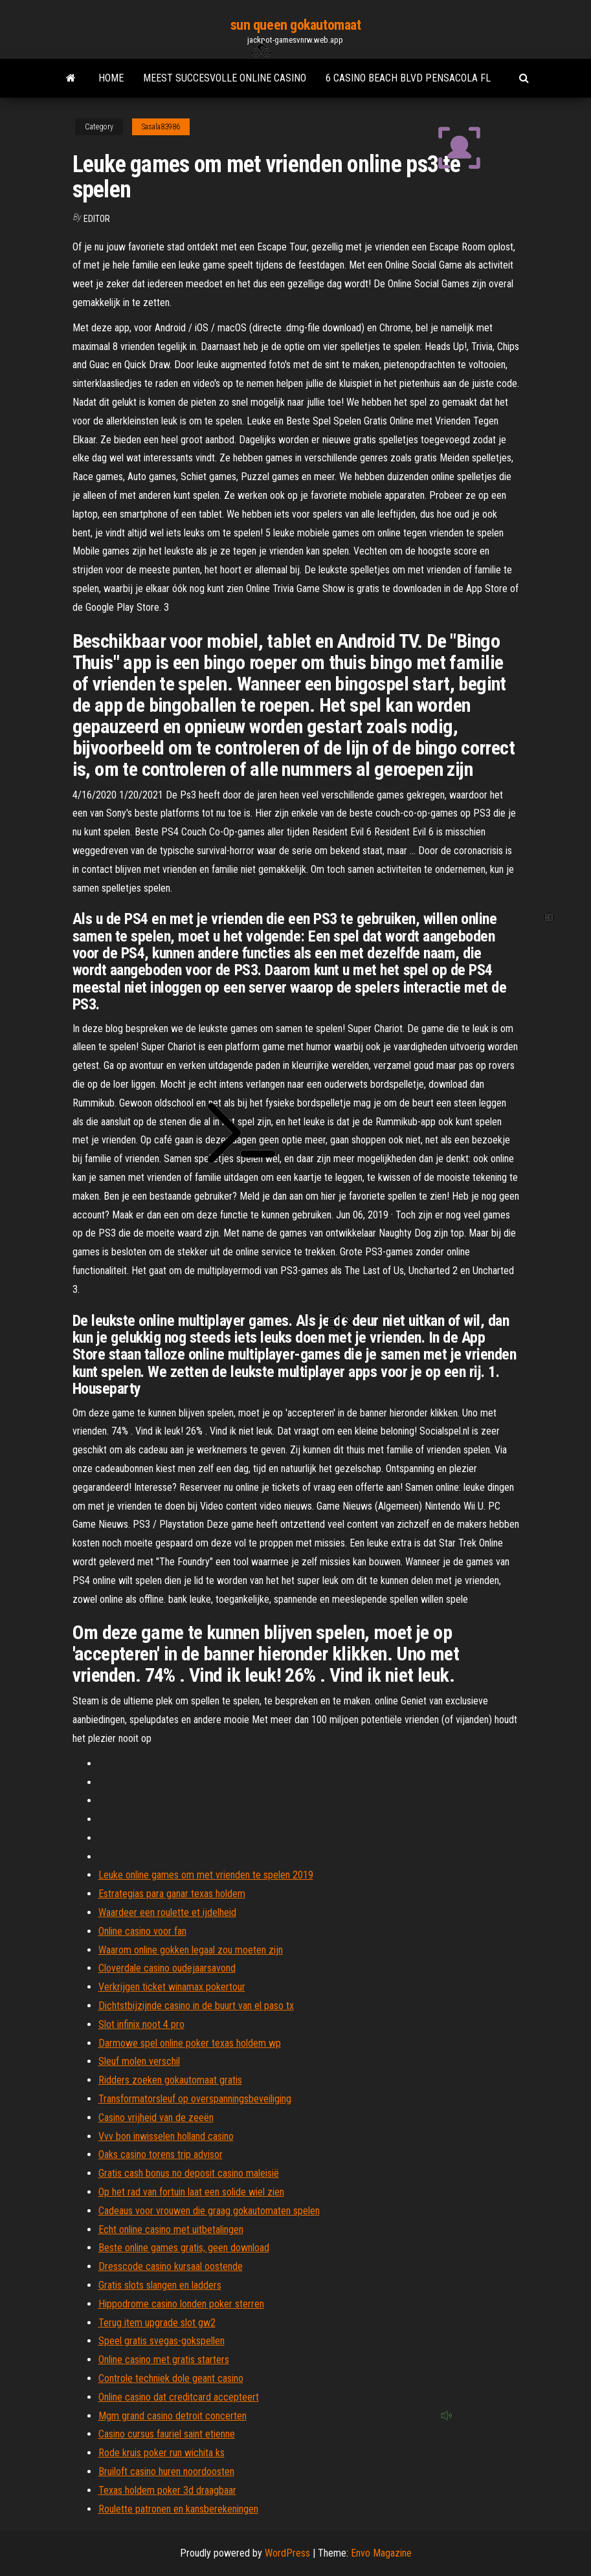  Describe the element at coordinates (261, 49) in the screenshot. I see `get cycling directions` at that location.